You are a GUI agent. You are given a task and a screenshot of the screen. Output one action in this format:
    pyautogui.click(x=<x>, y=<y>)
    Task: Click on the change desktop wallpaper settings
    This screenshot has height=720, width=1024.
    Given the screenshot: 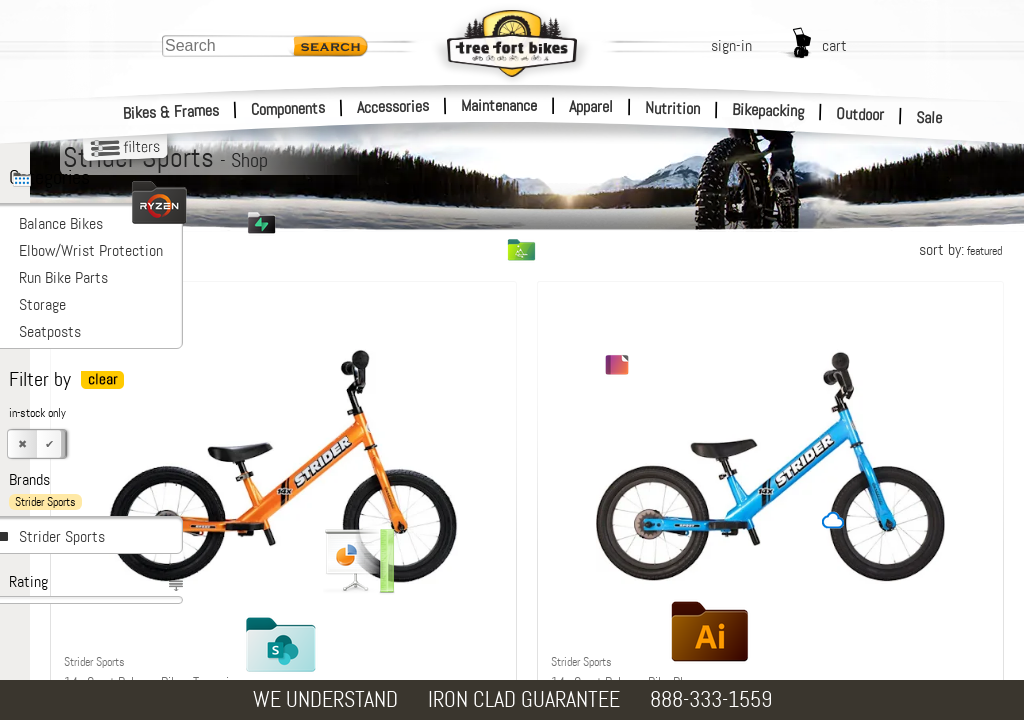 What is the action you would take?
    pyautogui.click(x=617, y=364)
    